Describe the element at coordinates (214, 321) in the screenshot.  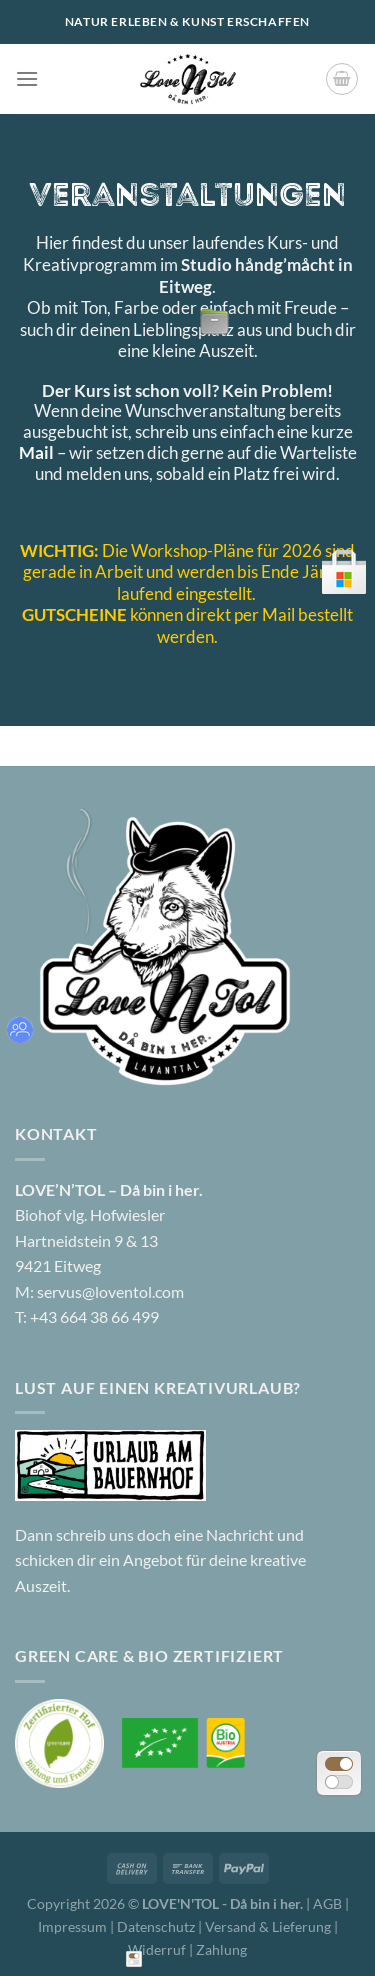
I see `open the file manager app` at that location.